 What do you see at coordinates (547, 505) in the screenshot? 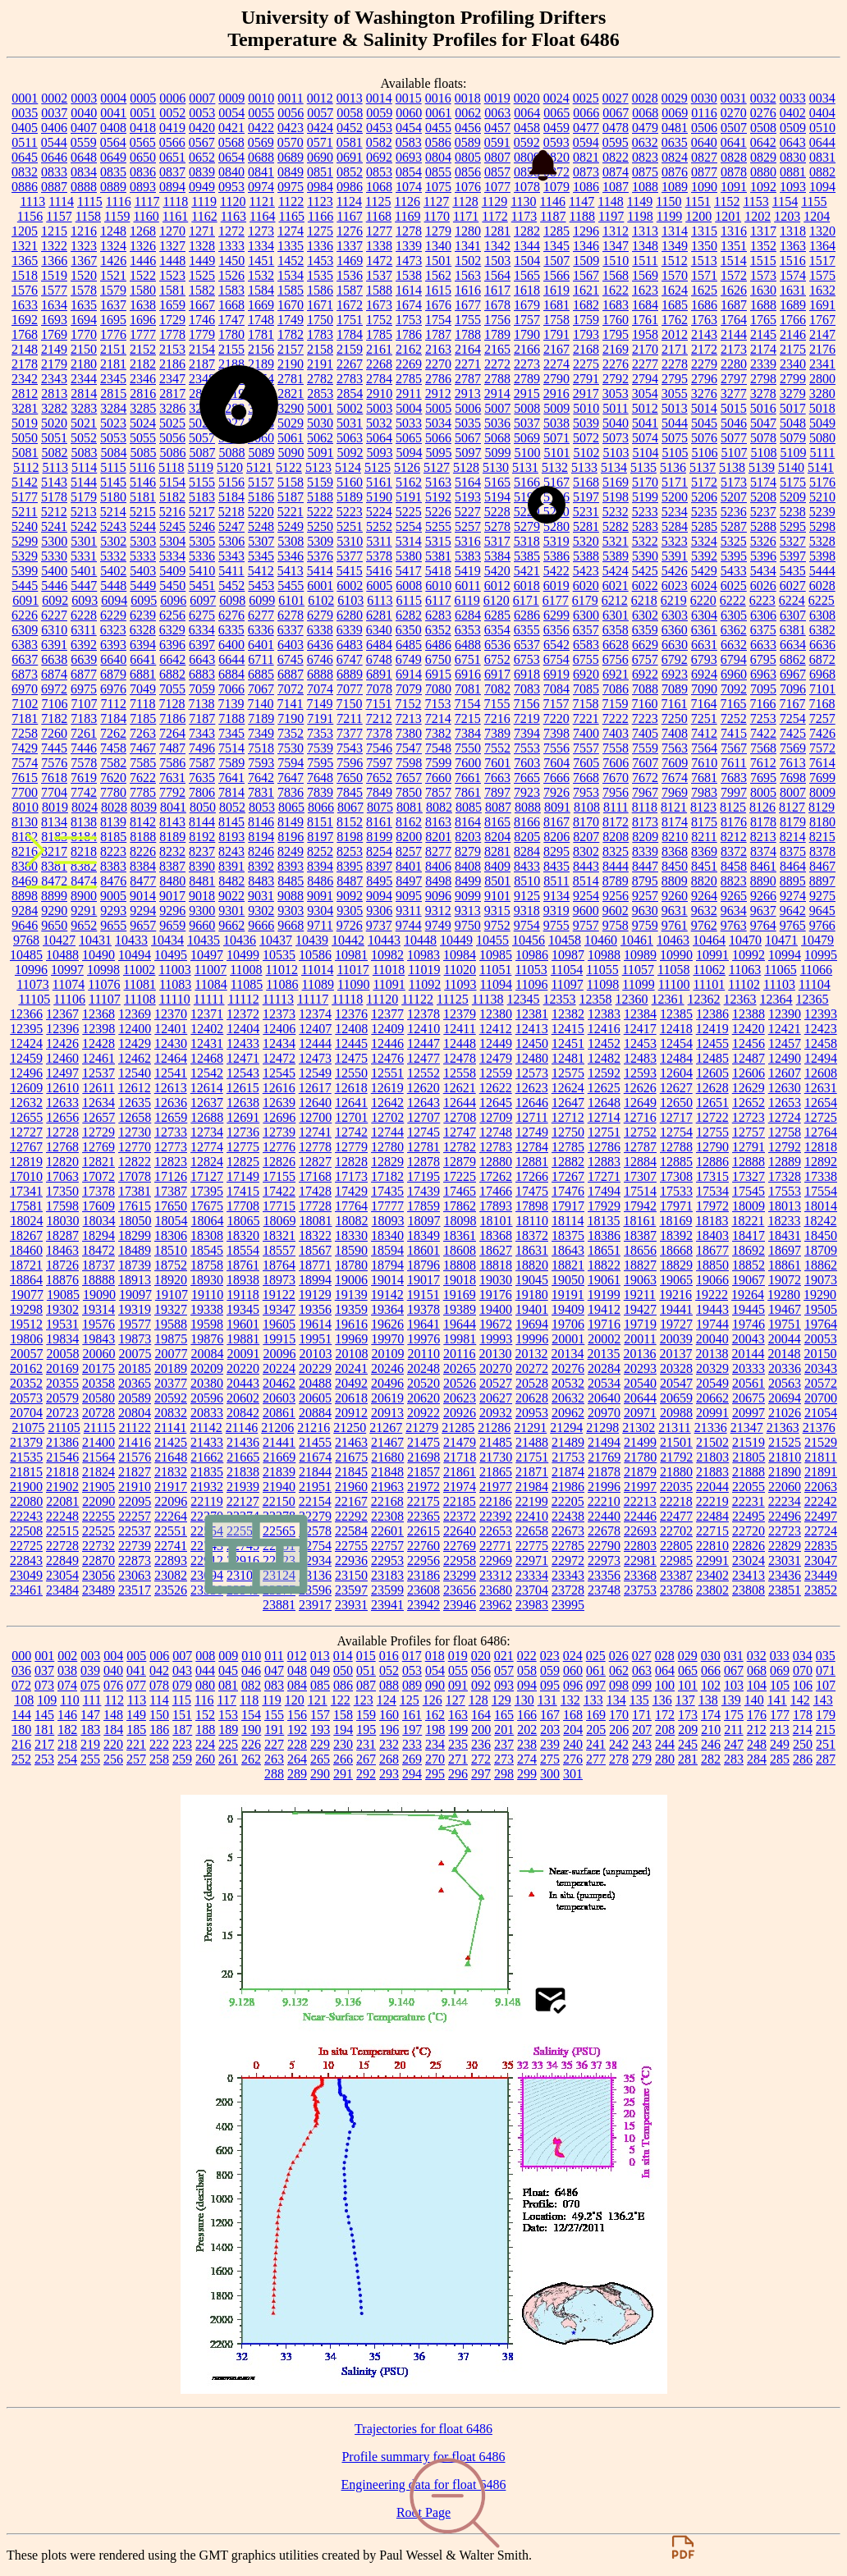
I see `view user profile` at bounding box center [547, 505].